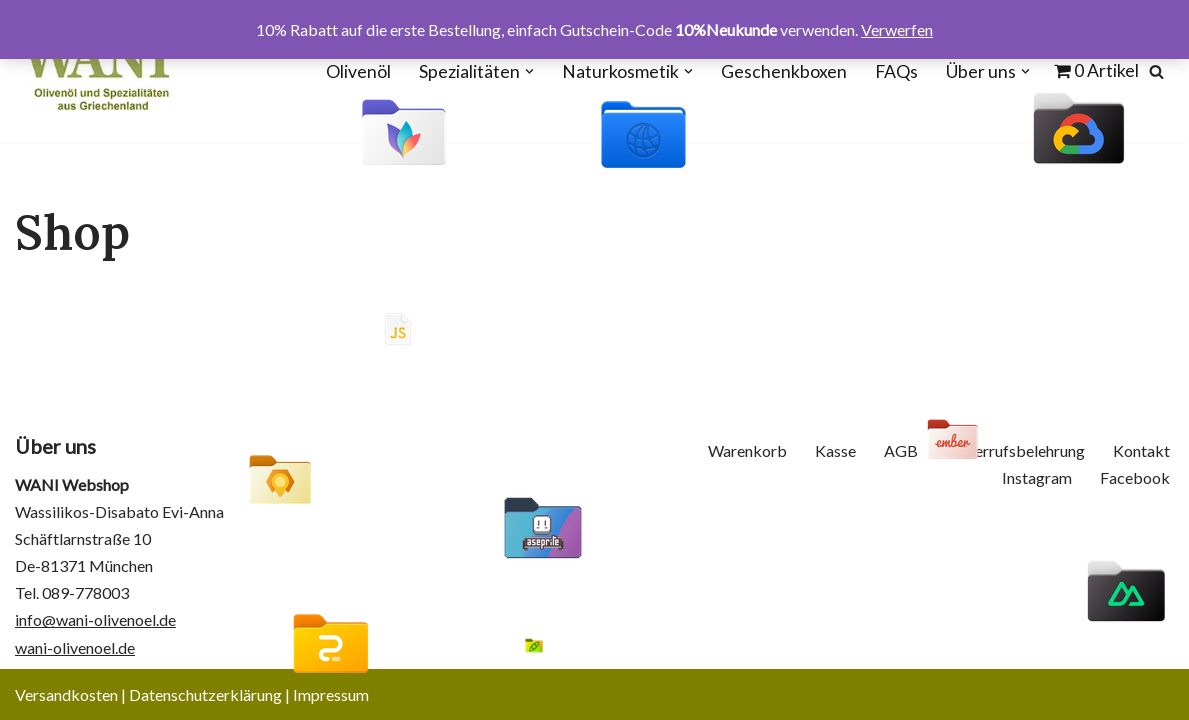 The image size is (1189, 720). I want to click on open ember.js project folder, so click(952, 440).